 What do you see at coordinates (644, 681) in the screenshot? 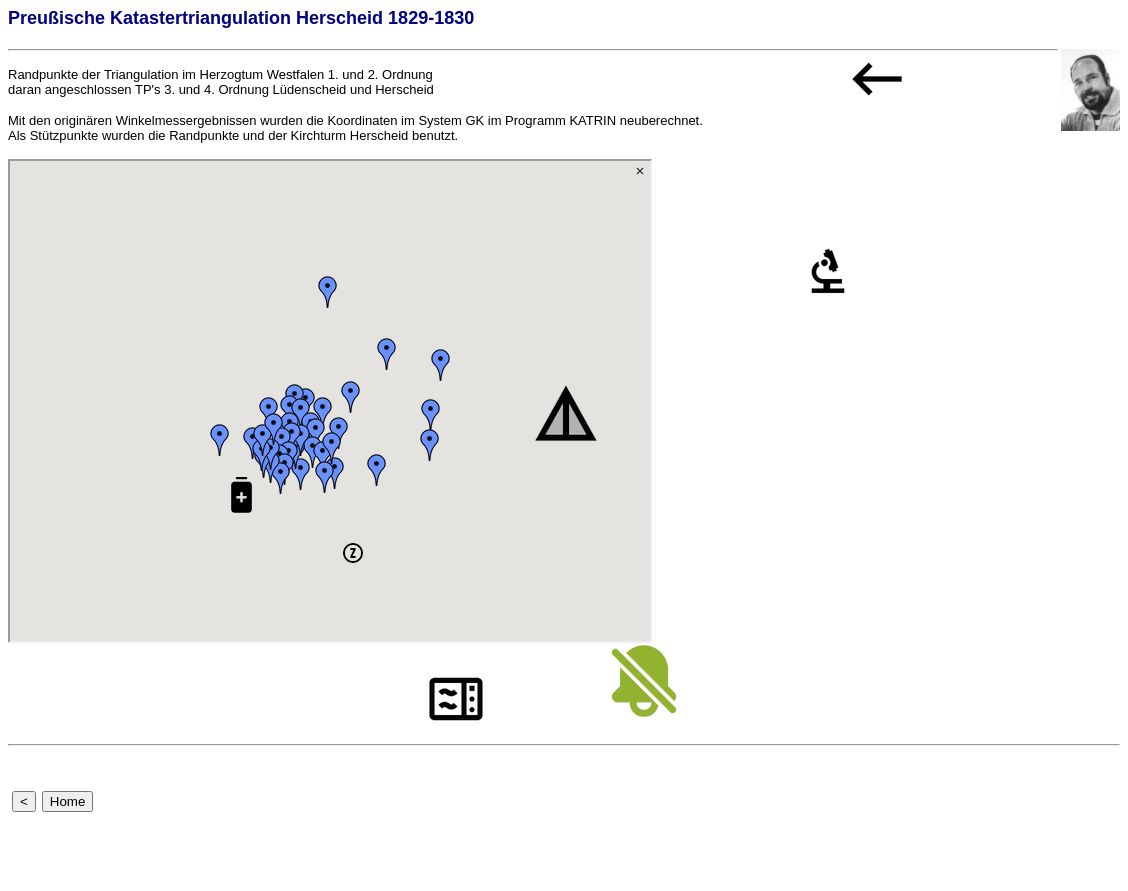
I see `mute notifications` at bounding box center [644, 681].